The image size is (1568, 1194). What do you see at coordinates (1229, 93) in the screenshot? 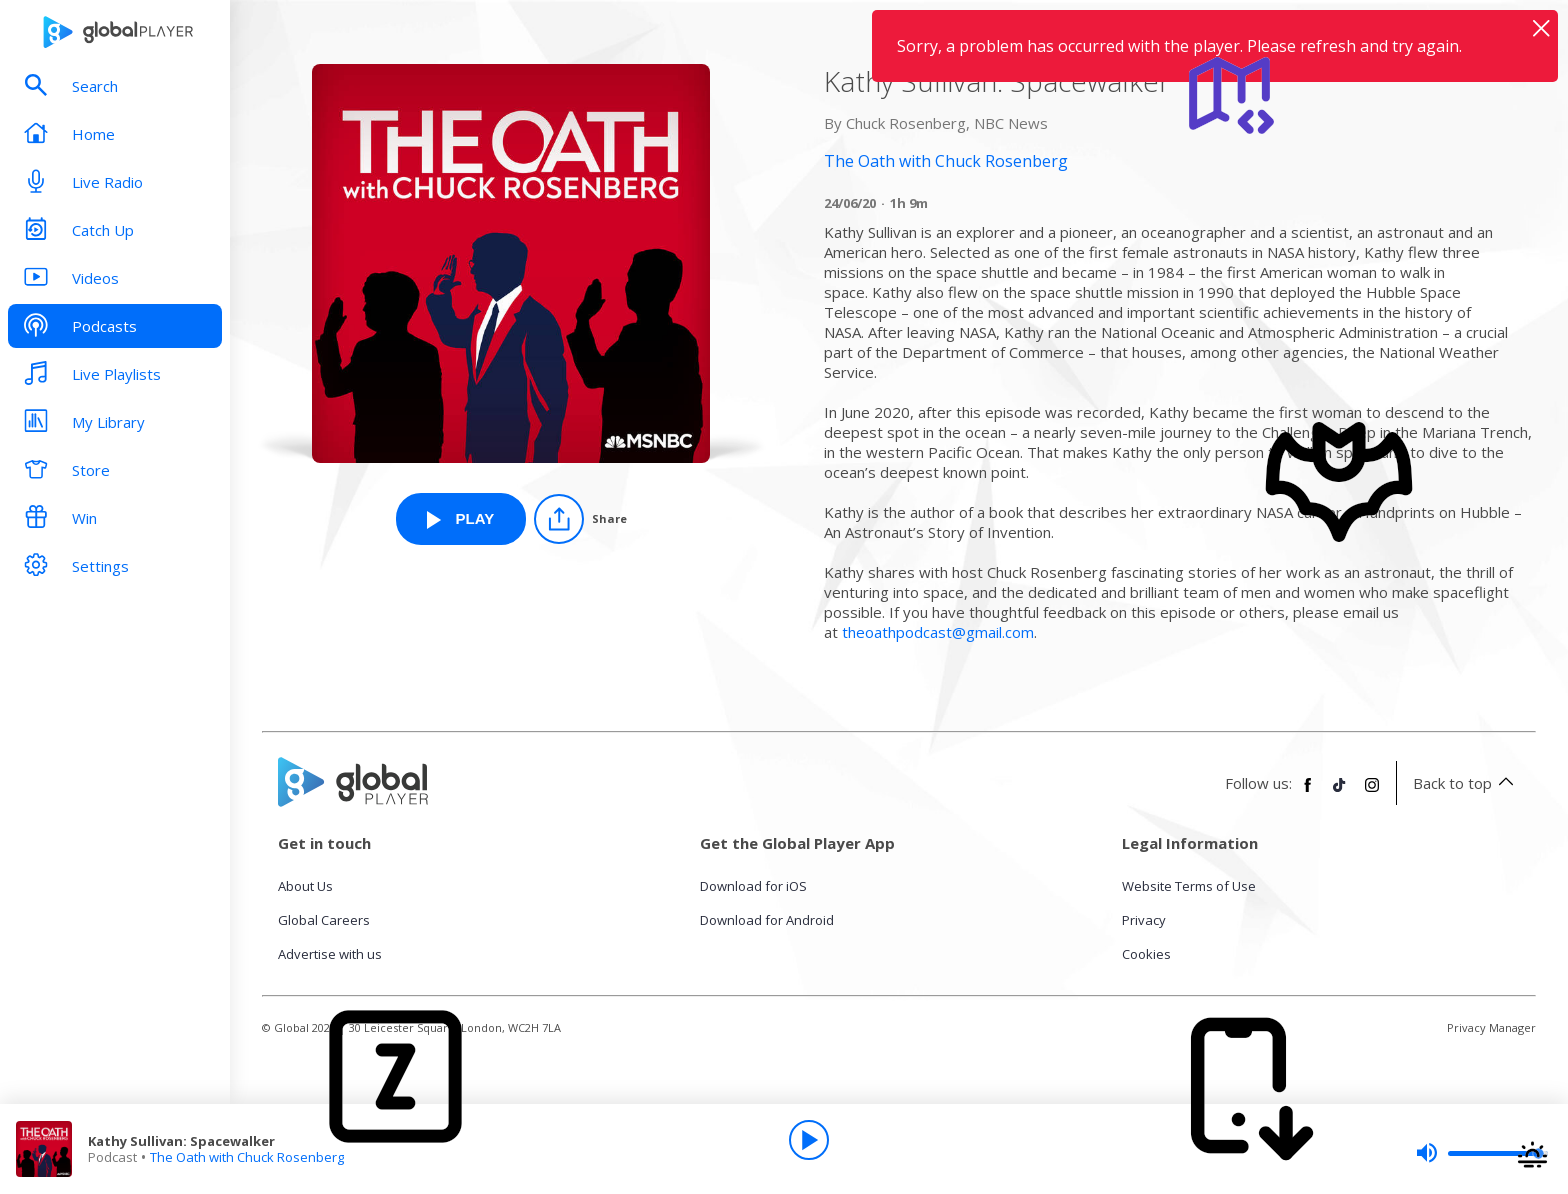
I see `access map developer tools or API settings` at bounding box center [1229, 93].